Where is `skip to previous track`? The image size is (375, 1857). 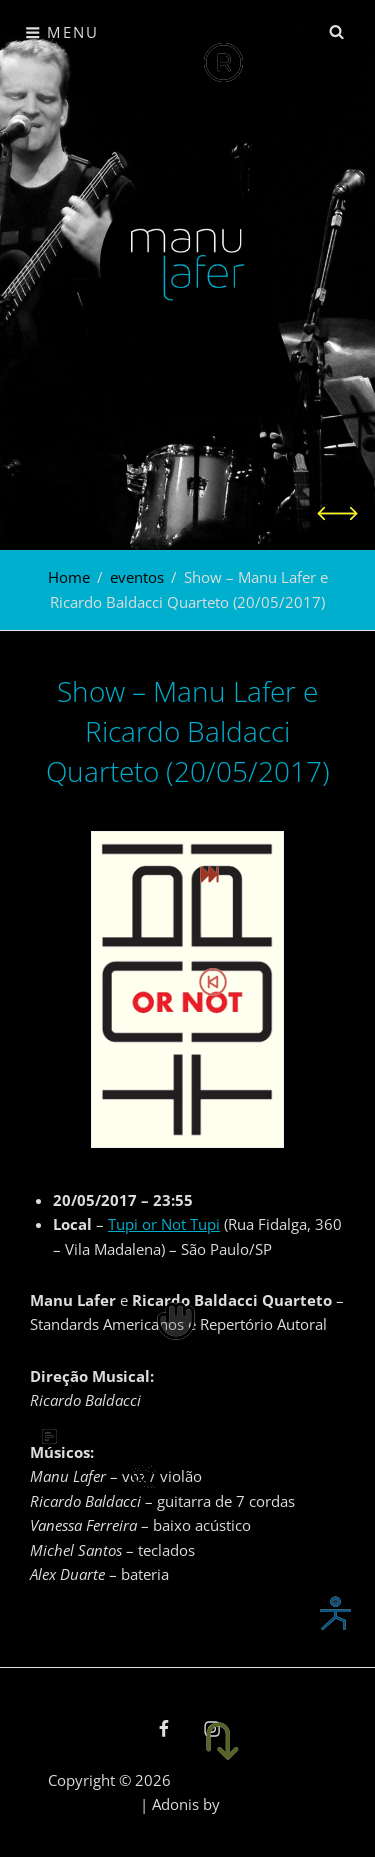
skip to previous track is located at coordinates (213, 982).